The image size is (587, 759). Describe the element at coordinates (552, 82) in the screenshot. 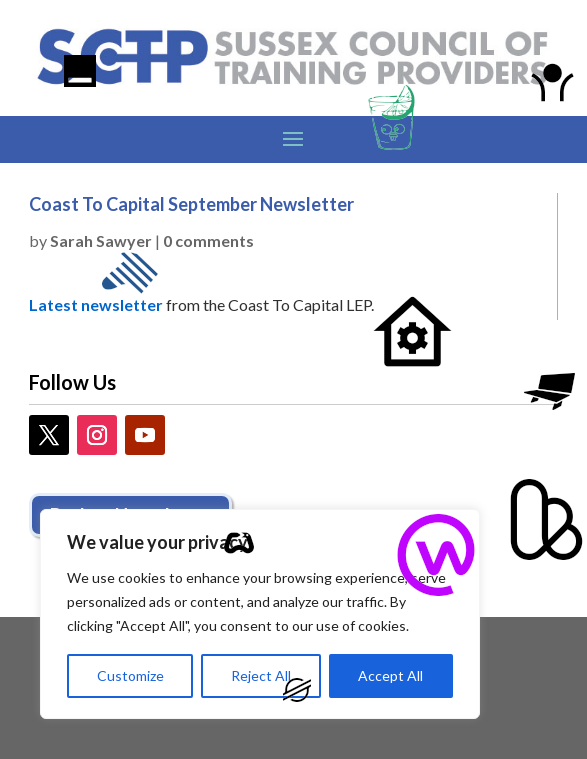

I see `indicates a welcoming or friendly user state` at that location.